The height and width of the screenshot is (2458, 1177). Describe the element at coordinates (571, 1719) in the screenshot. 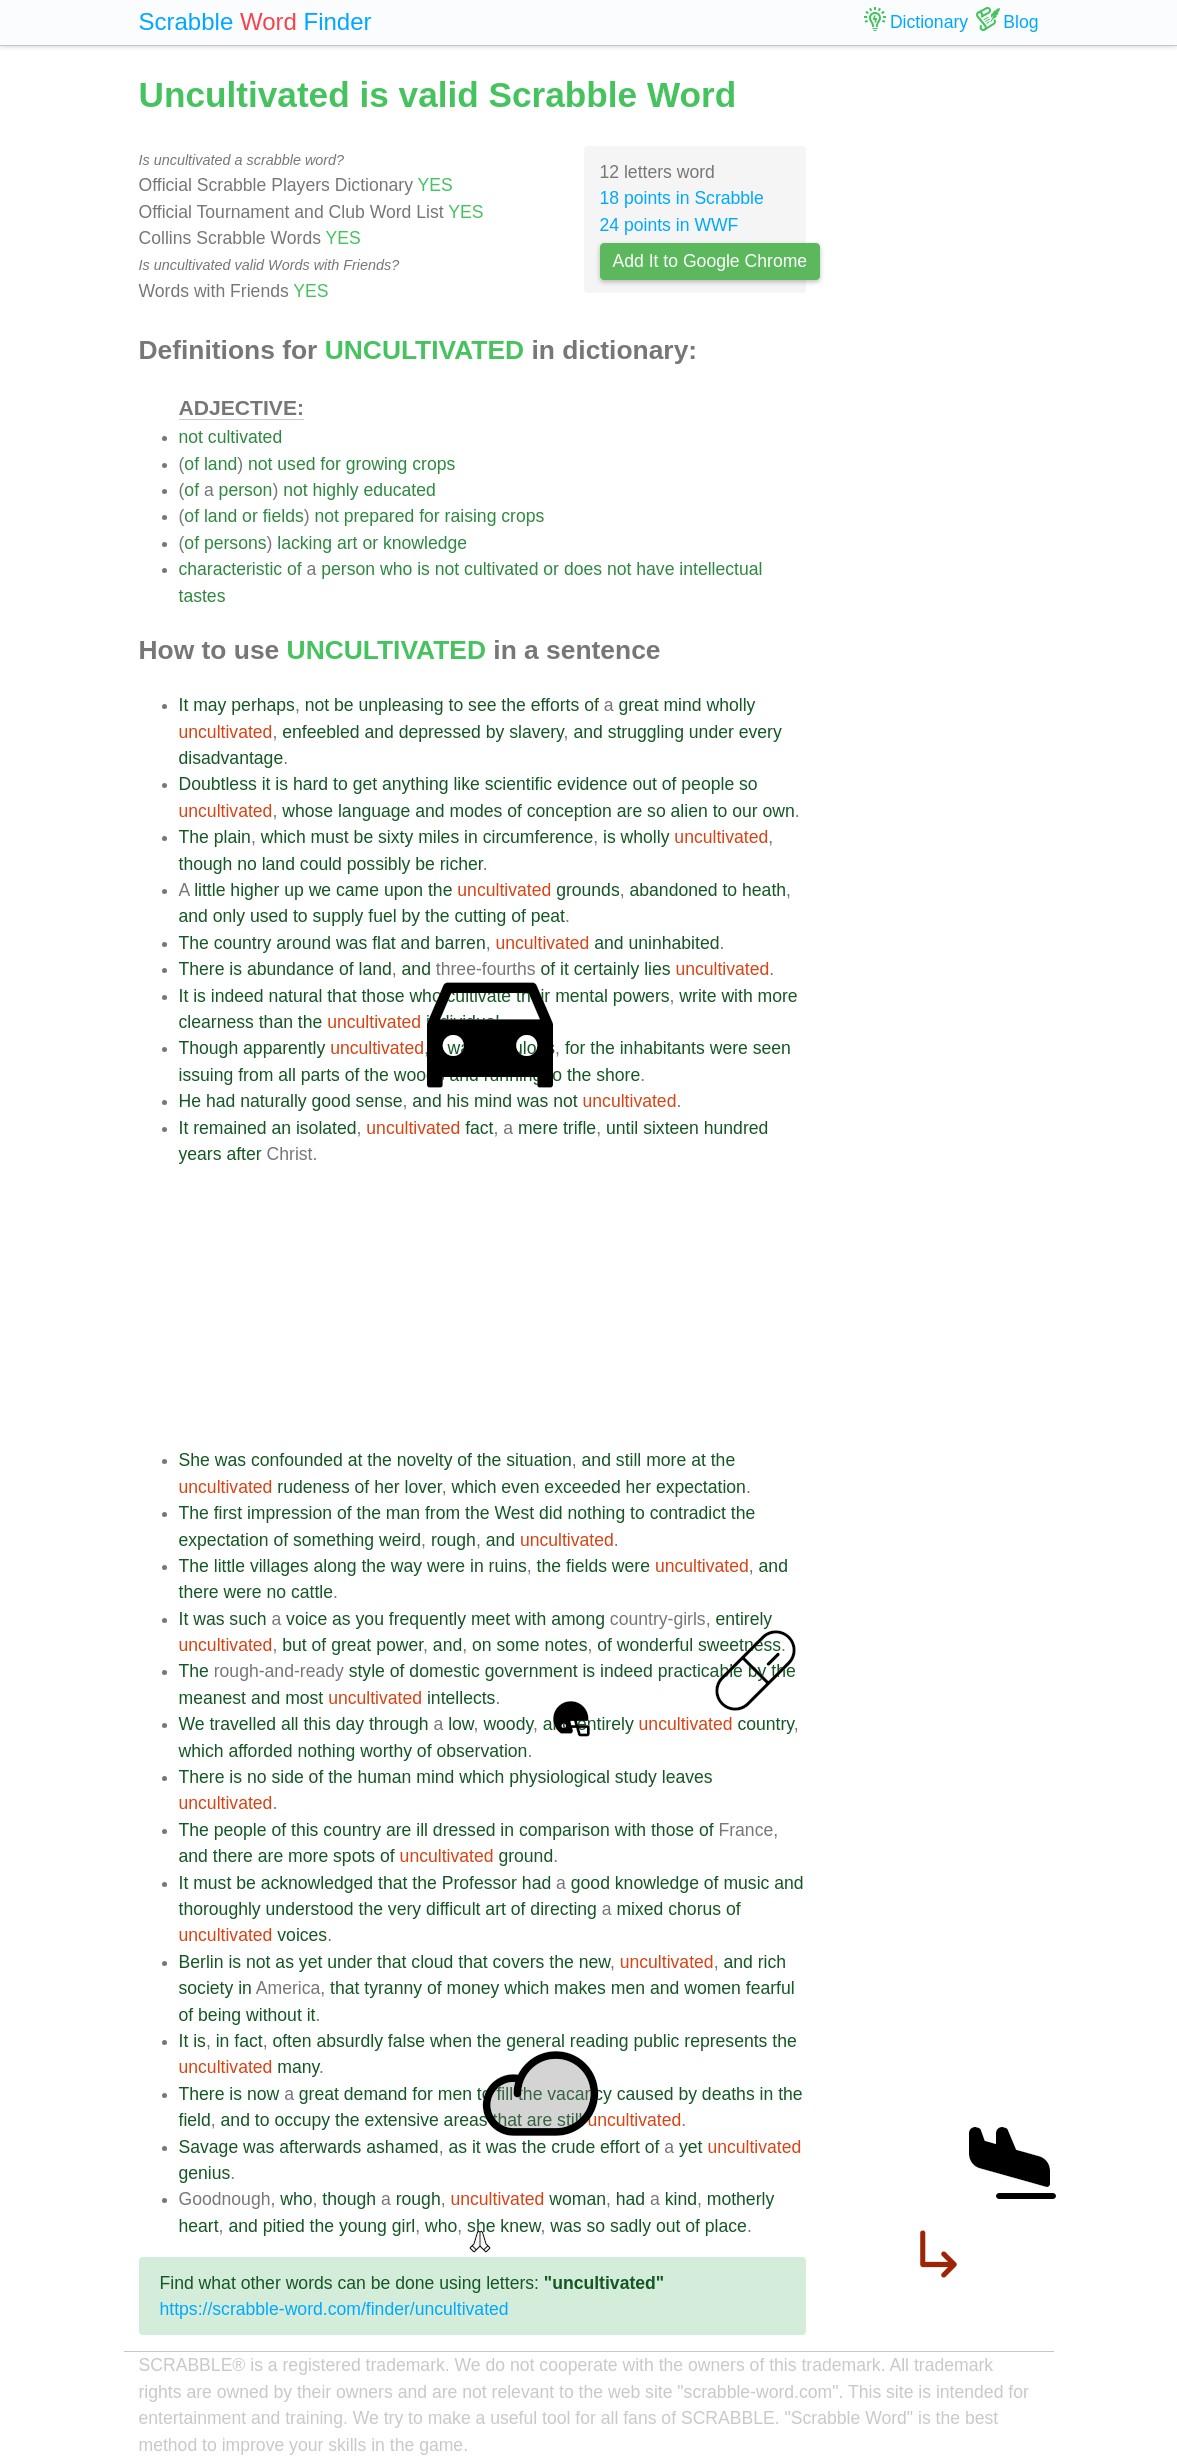

I see `access football or sports content` at that location.